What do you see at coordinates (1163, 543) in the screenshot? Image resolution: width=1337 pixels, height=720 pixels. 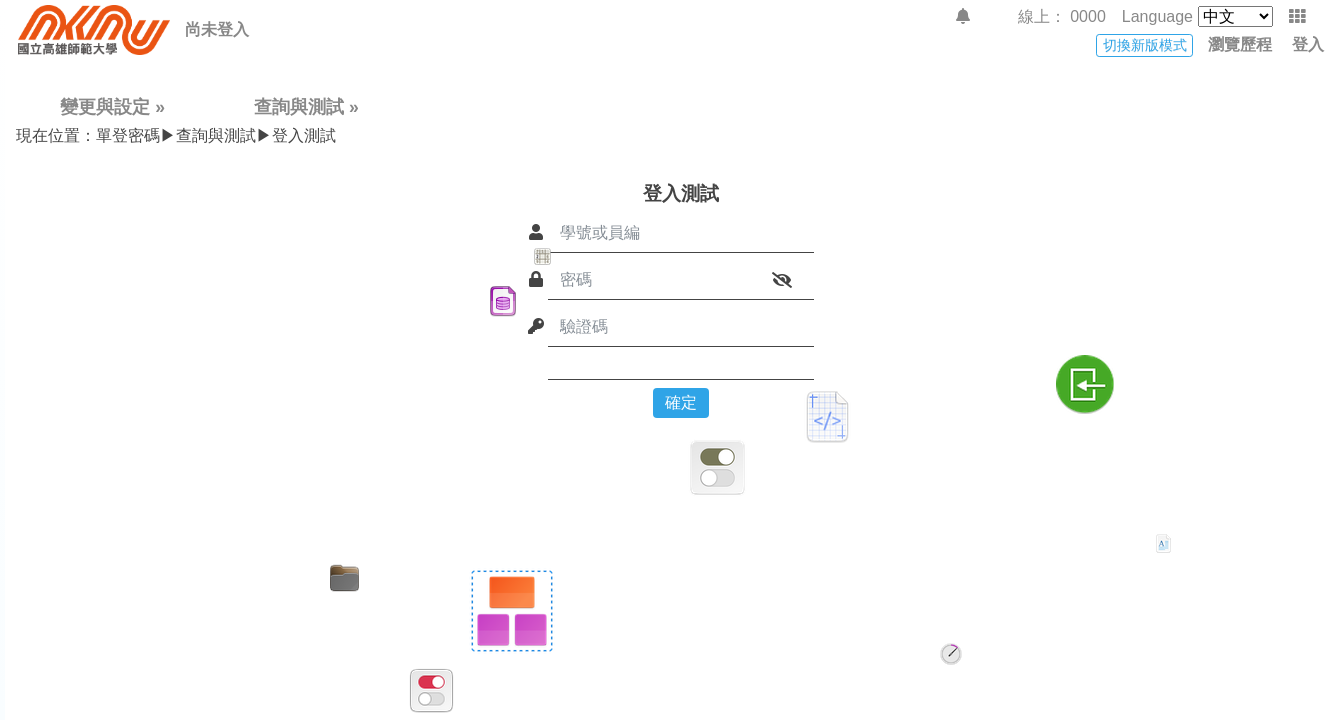 I see `open a text document file` at bounding box center [1163, 543].